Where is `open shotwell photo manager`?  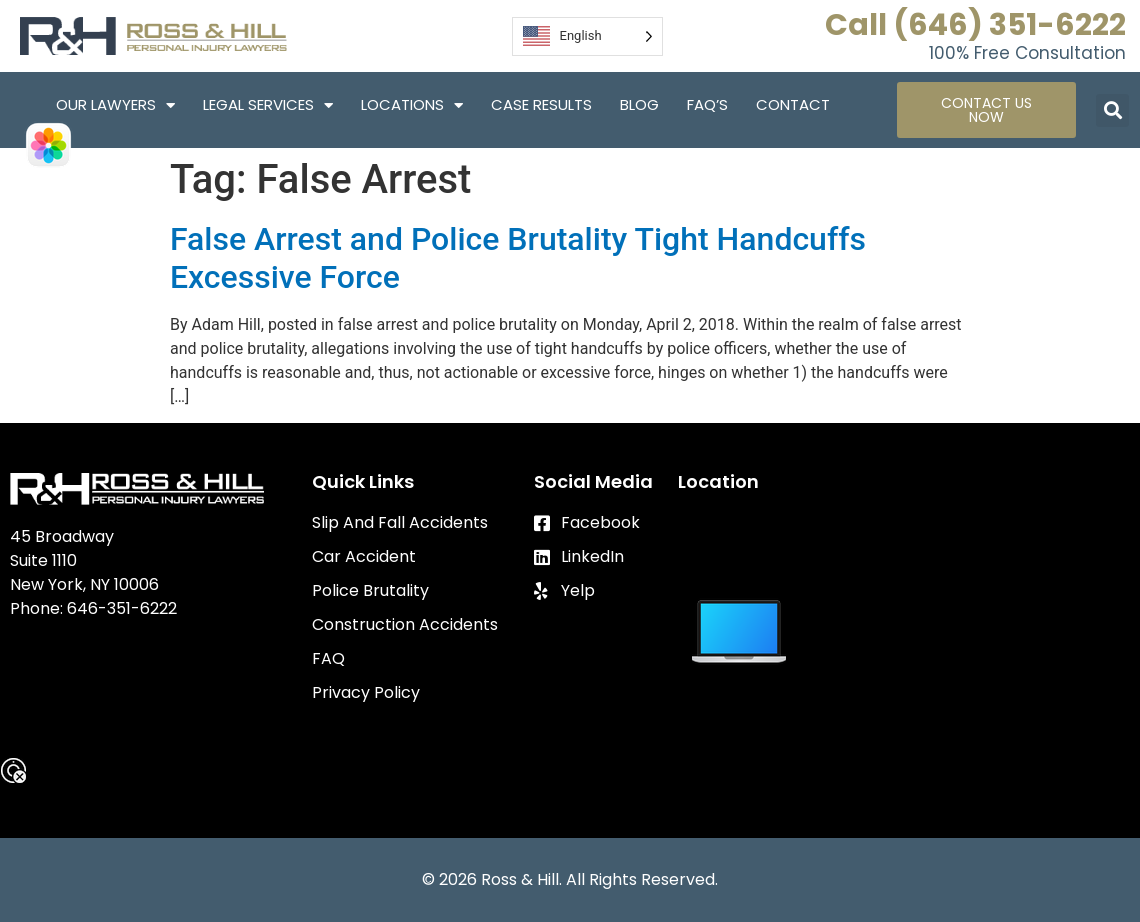 open shotwell photo manager is located at coordinates (48, 145).